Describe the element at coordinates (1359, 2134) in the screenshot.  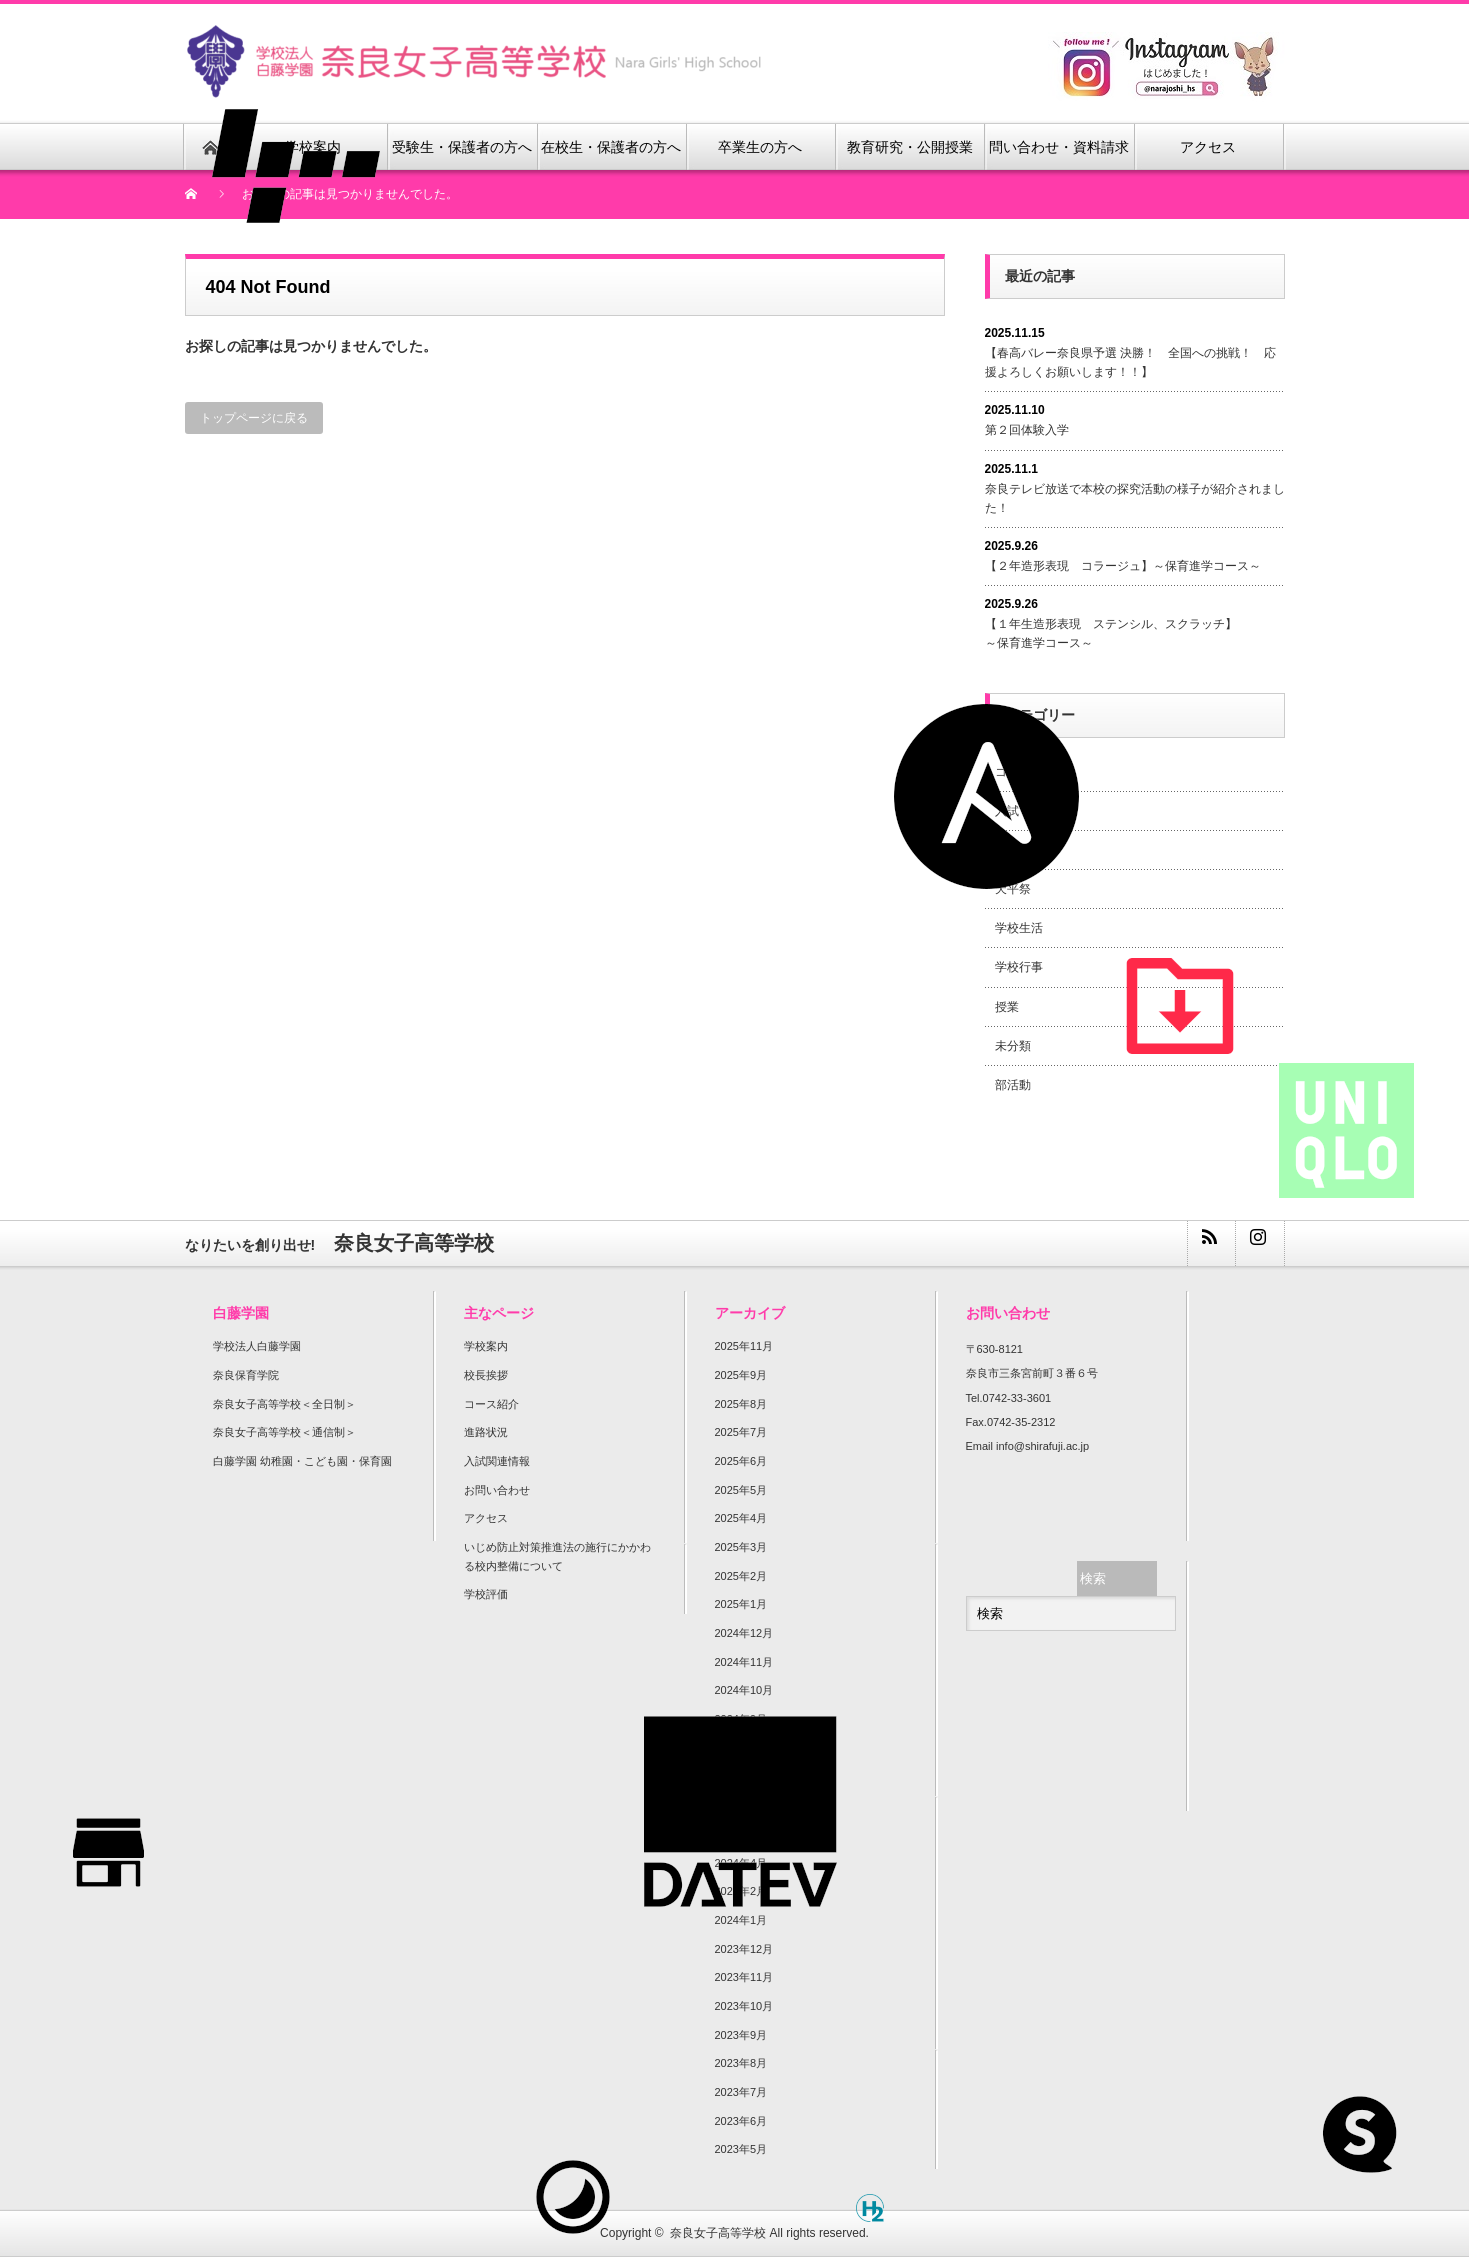
I see `open the Speakap app` at that location.